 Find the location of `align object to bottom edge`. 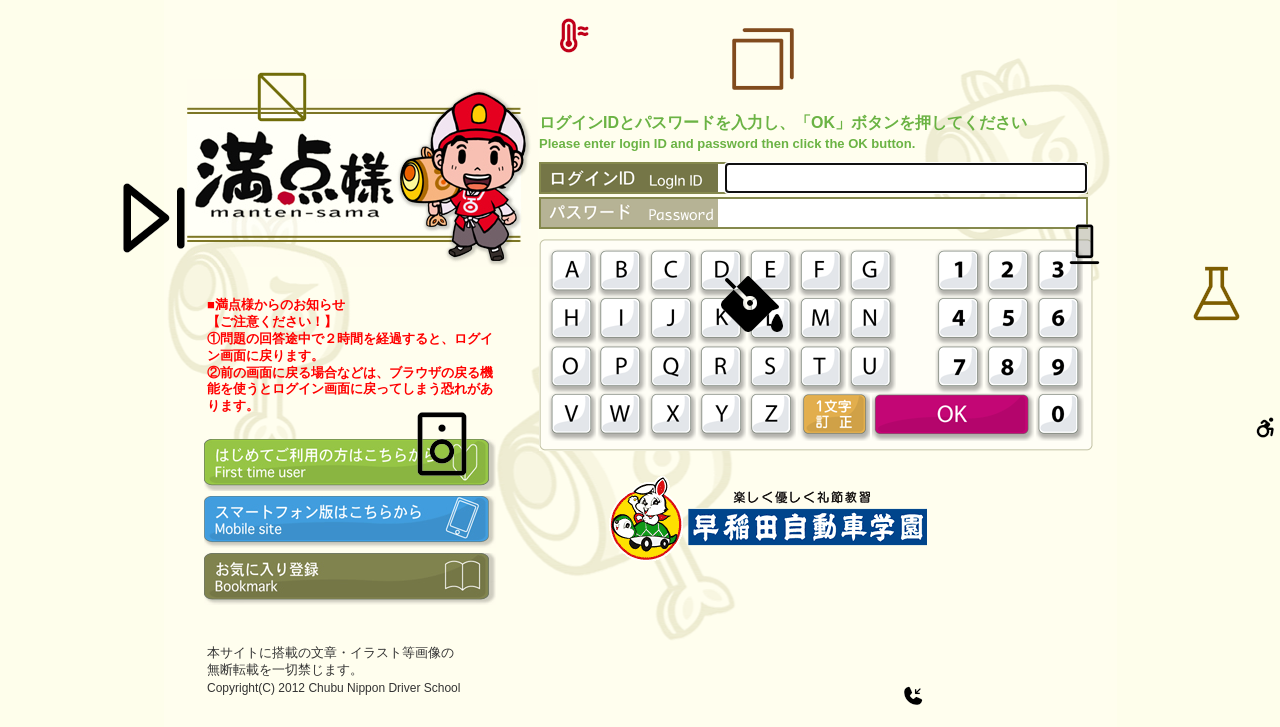

align object to bottom edge is located at coordinates (1084, 243).